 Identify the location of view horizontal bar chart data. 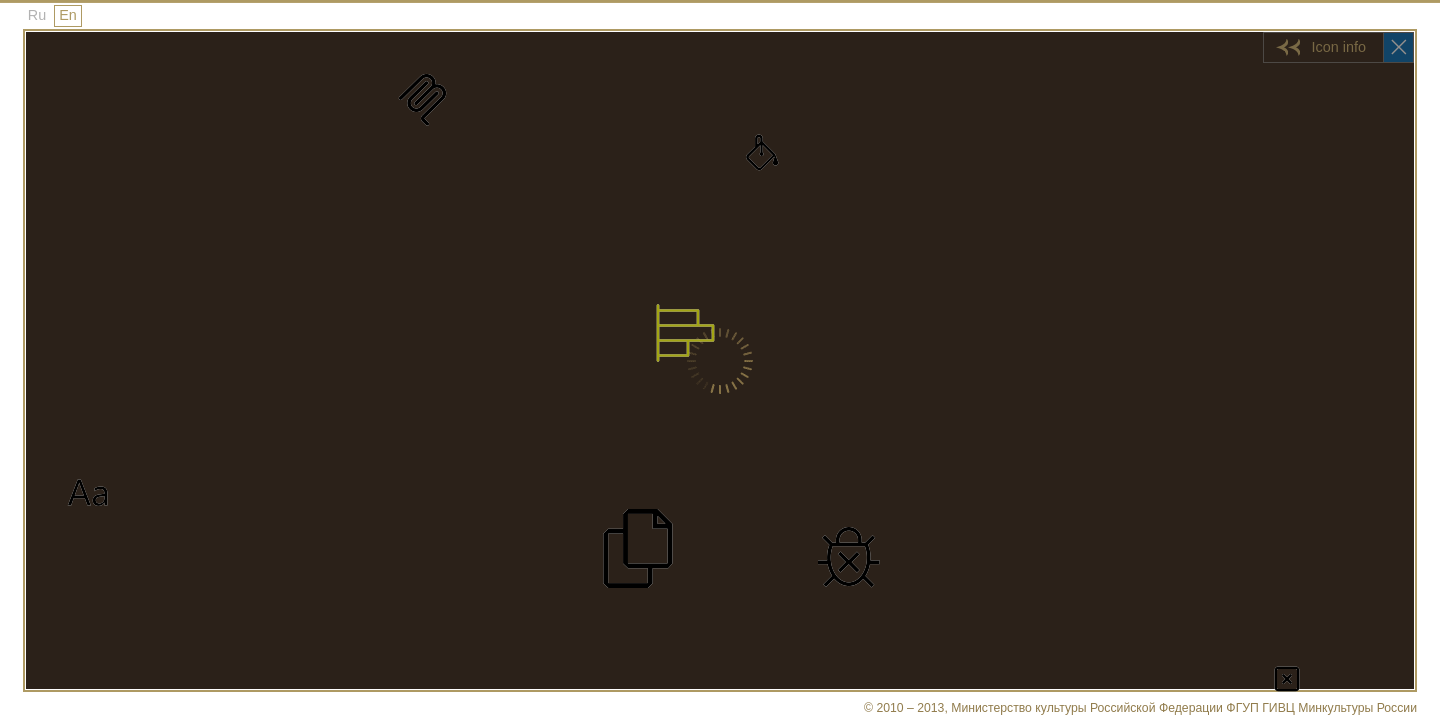
(683, 333).